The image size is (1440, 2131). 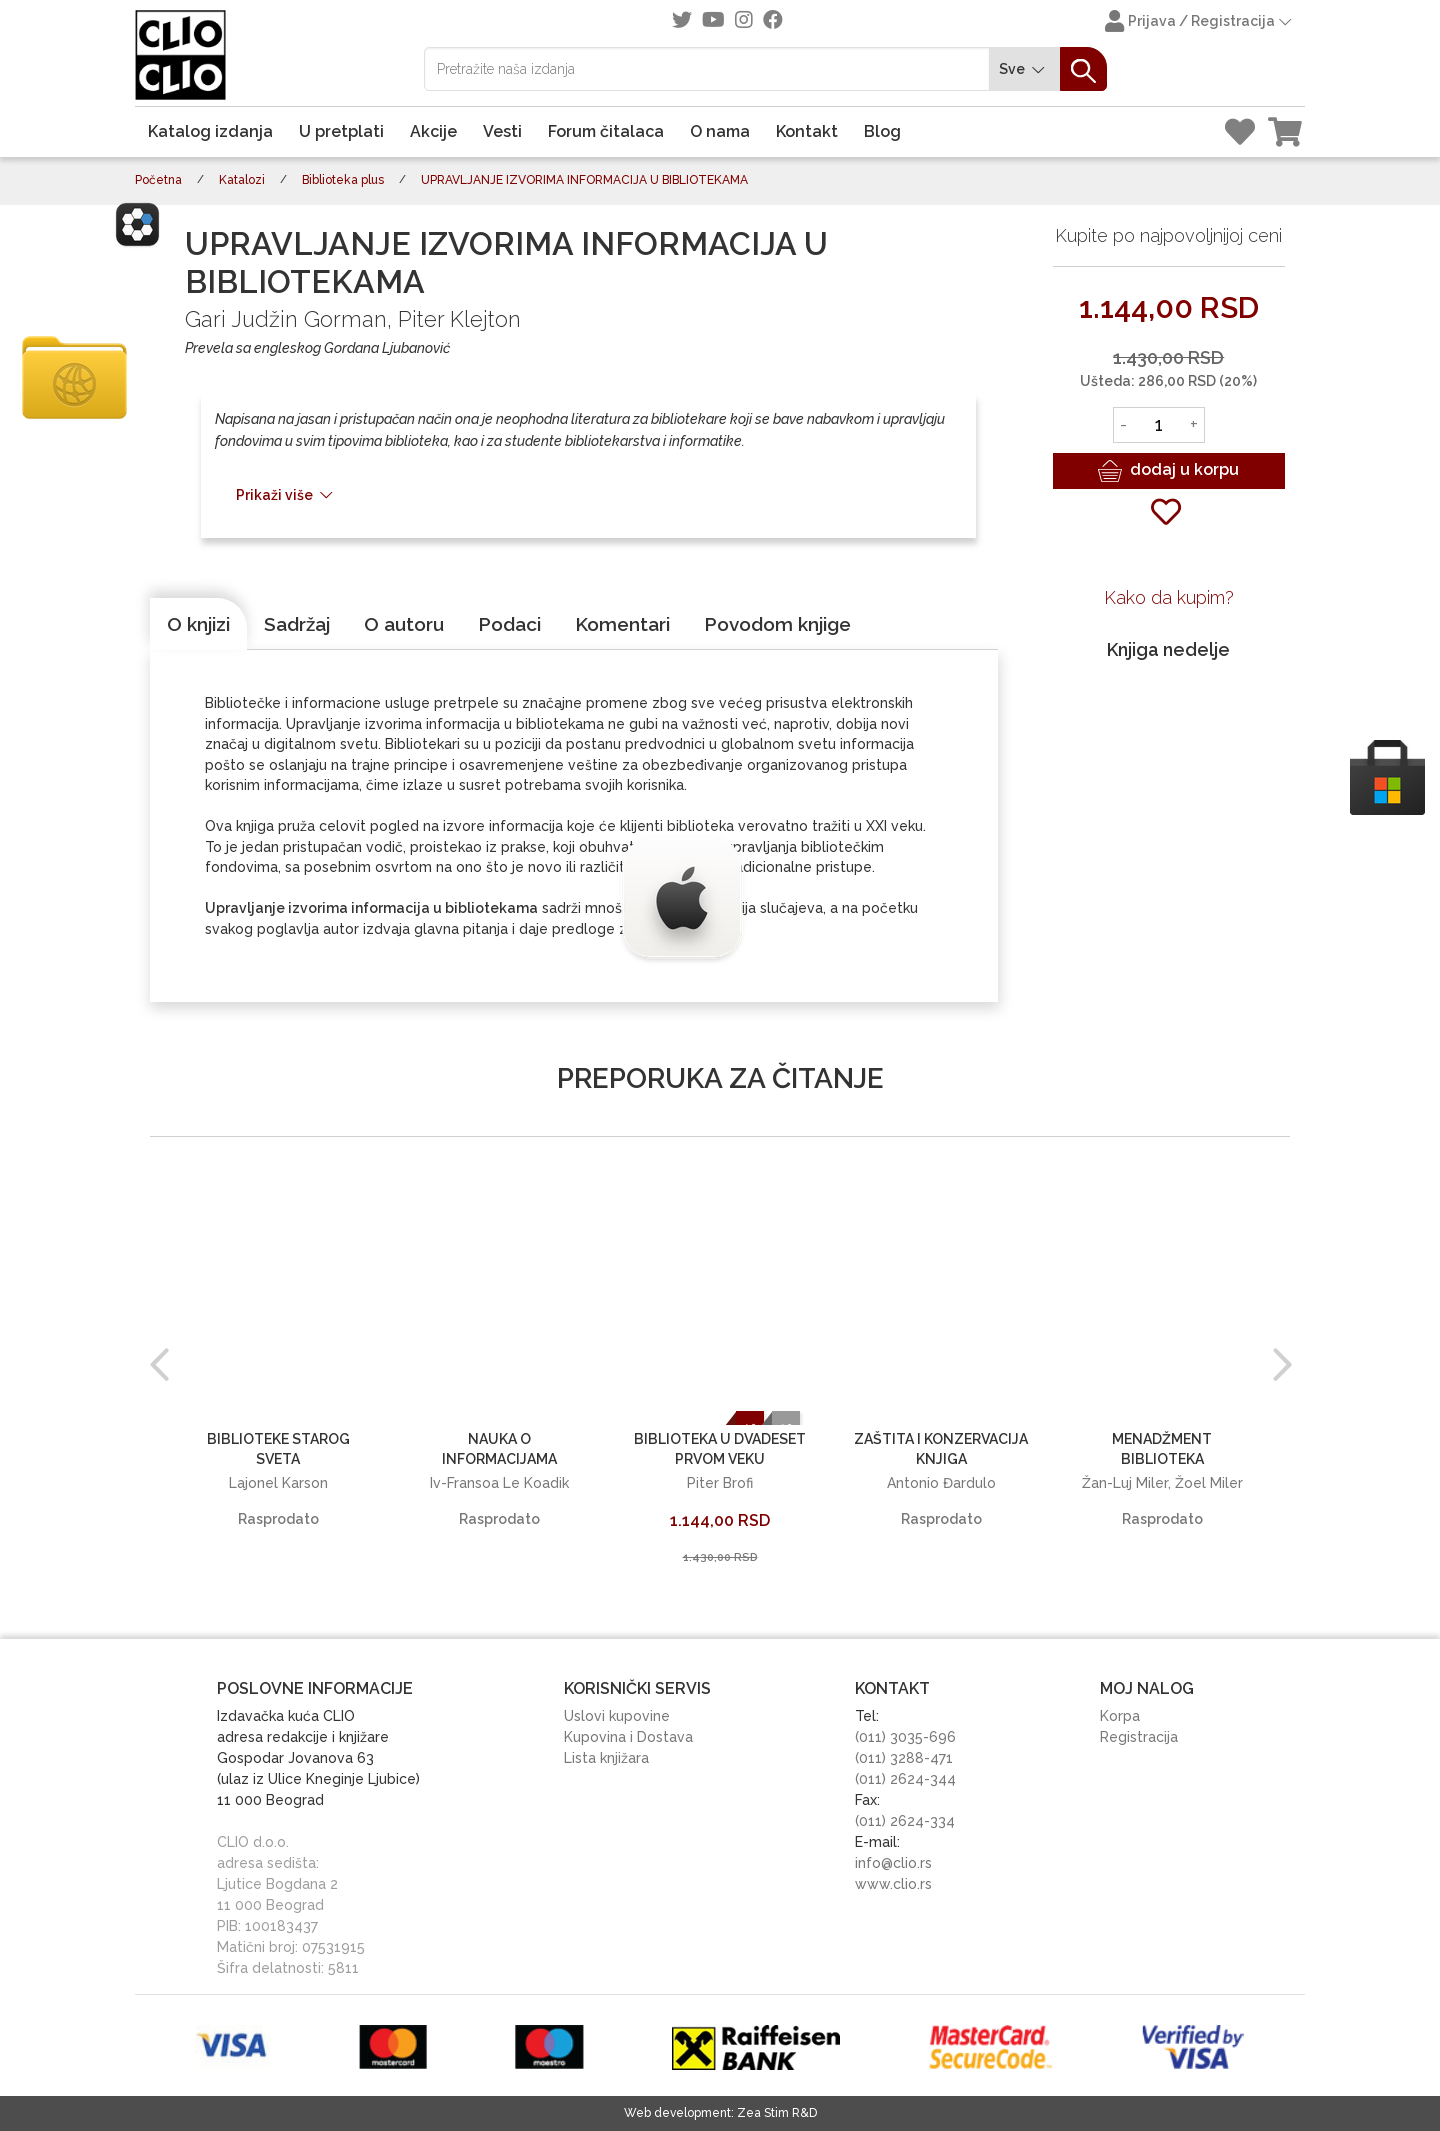 I want to click on open the Microsoft Store app, so click(x=1387, y=777).